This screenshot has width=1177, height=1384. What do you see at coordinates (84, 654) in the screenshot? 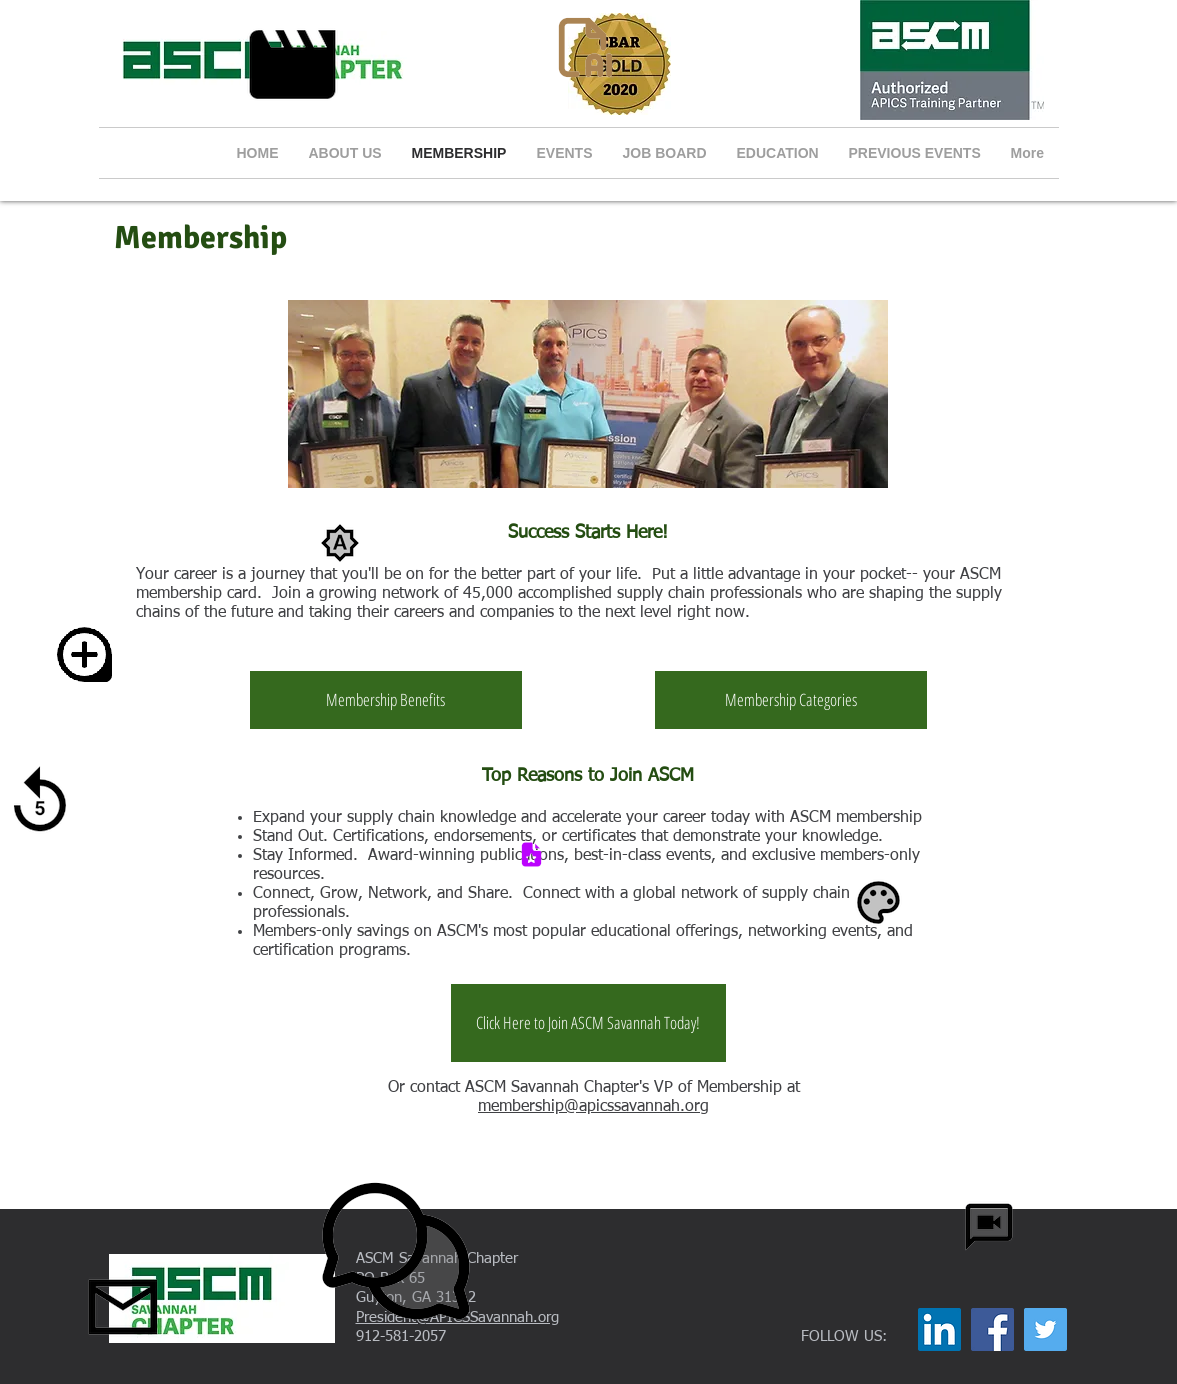
I see `zoom in on image or content` at bounding box center [84, 654].